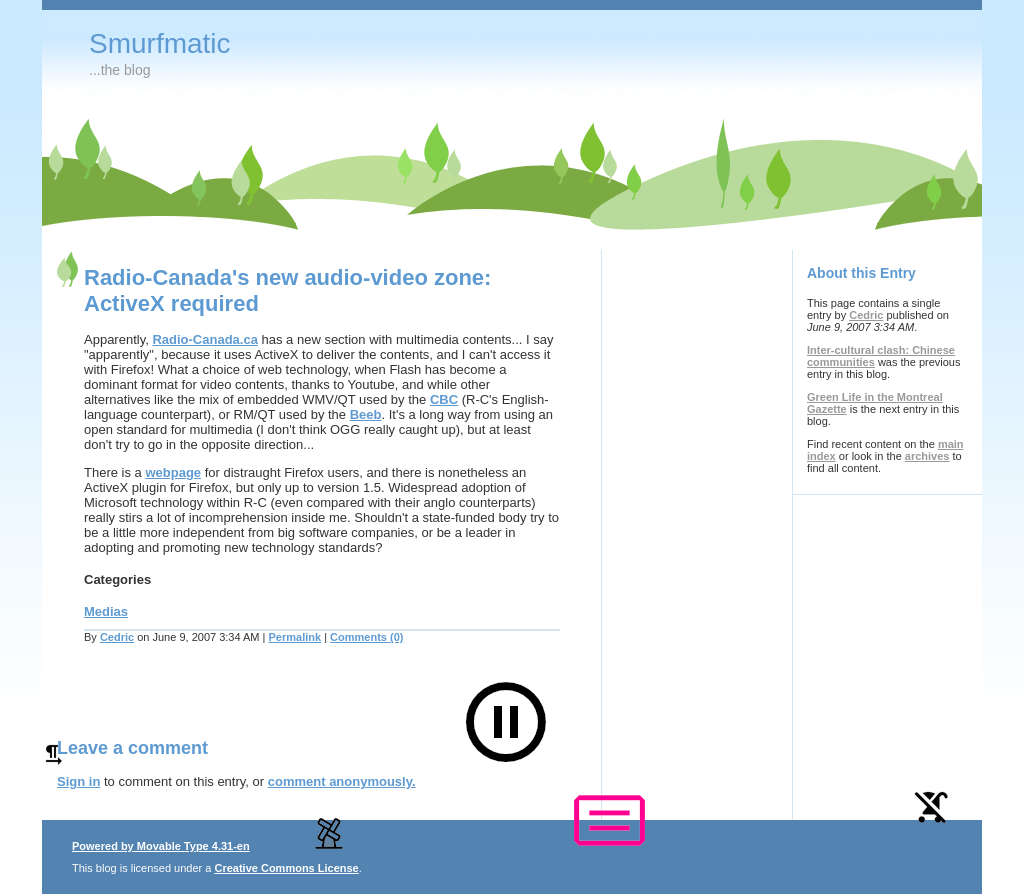 This screenshot has height=894, width=1024. Describe the element at coordinates (609, 820) in the screenshot. I see `indicates a constant value in code` at that location.